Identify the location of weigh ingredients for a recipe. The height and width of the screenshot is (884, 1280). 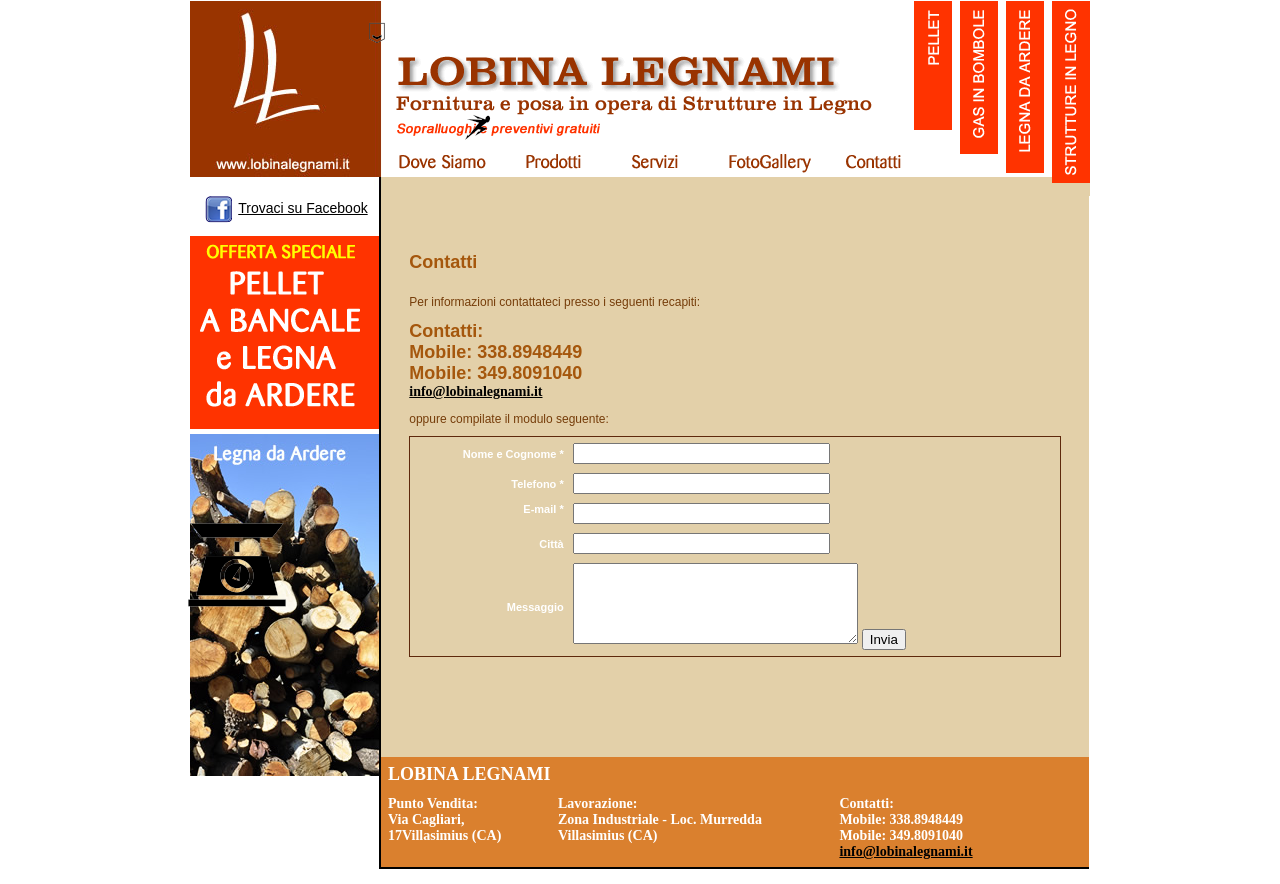
(237, 554).